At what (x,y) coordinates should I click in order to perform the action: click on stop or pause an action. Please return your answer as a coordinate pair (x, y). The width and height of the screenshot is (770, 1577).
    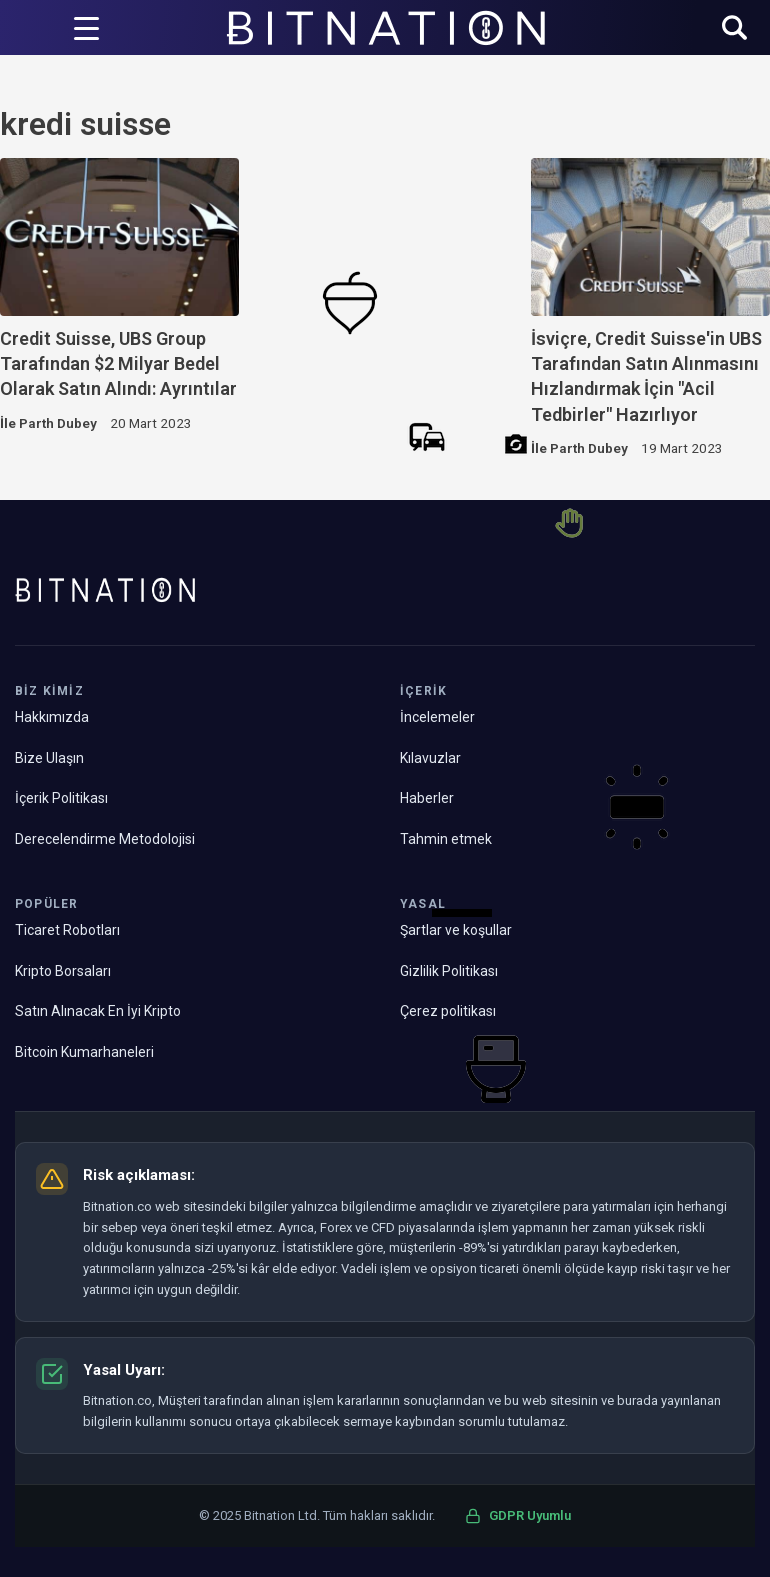
    Looking at the image, I should click on (570, 523).